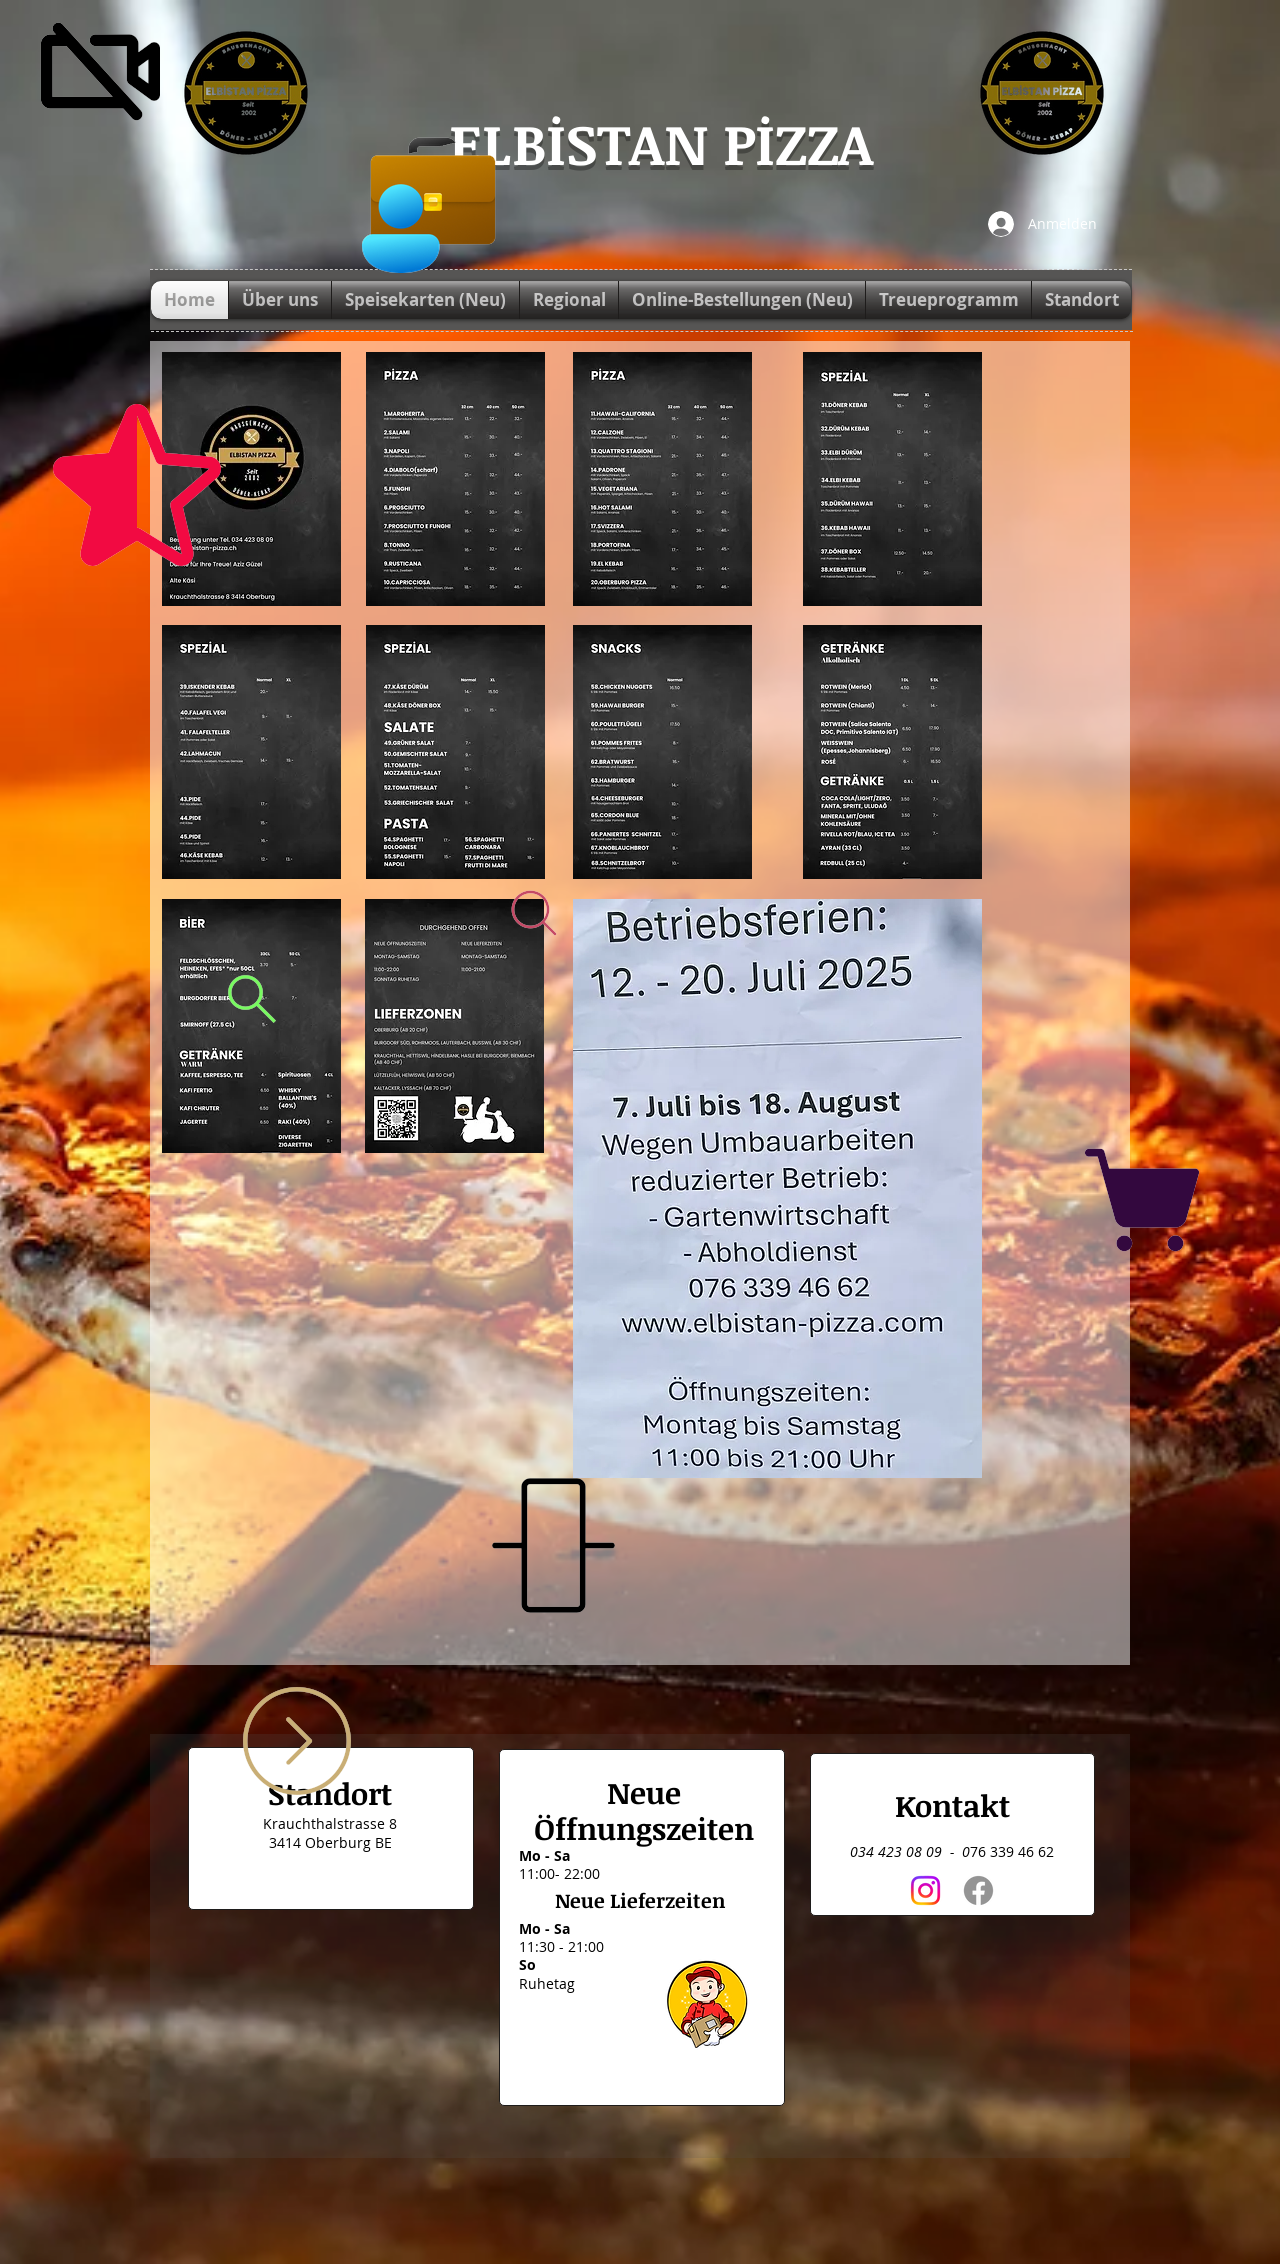  I want to click on indicates a partial rating or half-star score, so click(137, 488).